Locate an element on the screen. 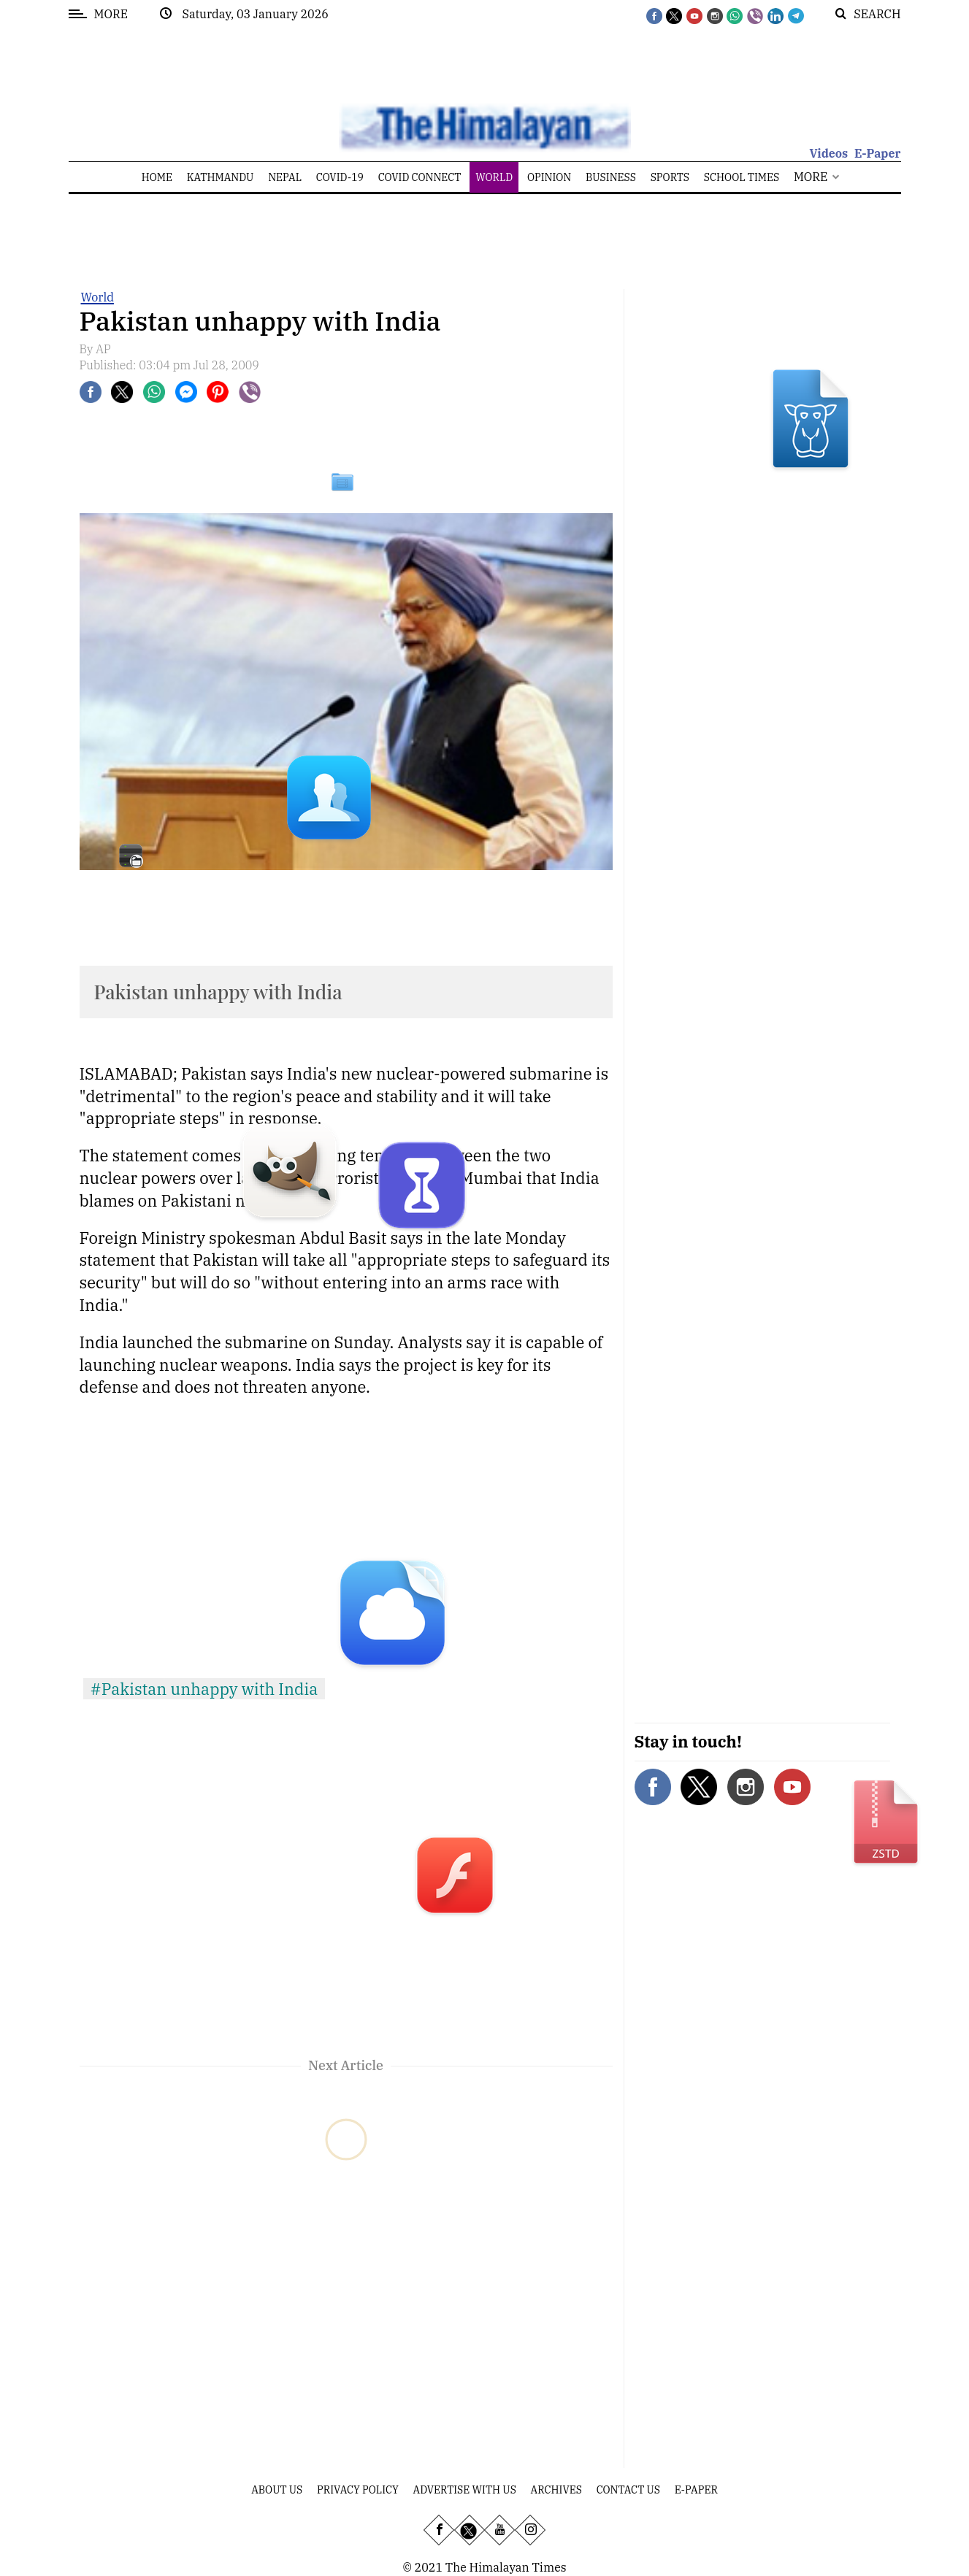 The image size is (969, 2576). access contacts or user directory is located at coordinates (329, 797).